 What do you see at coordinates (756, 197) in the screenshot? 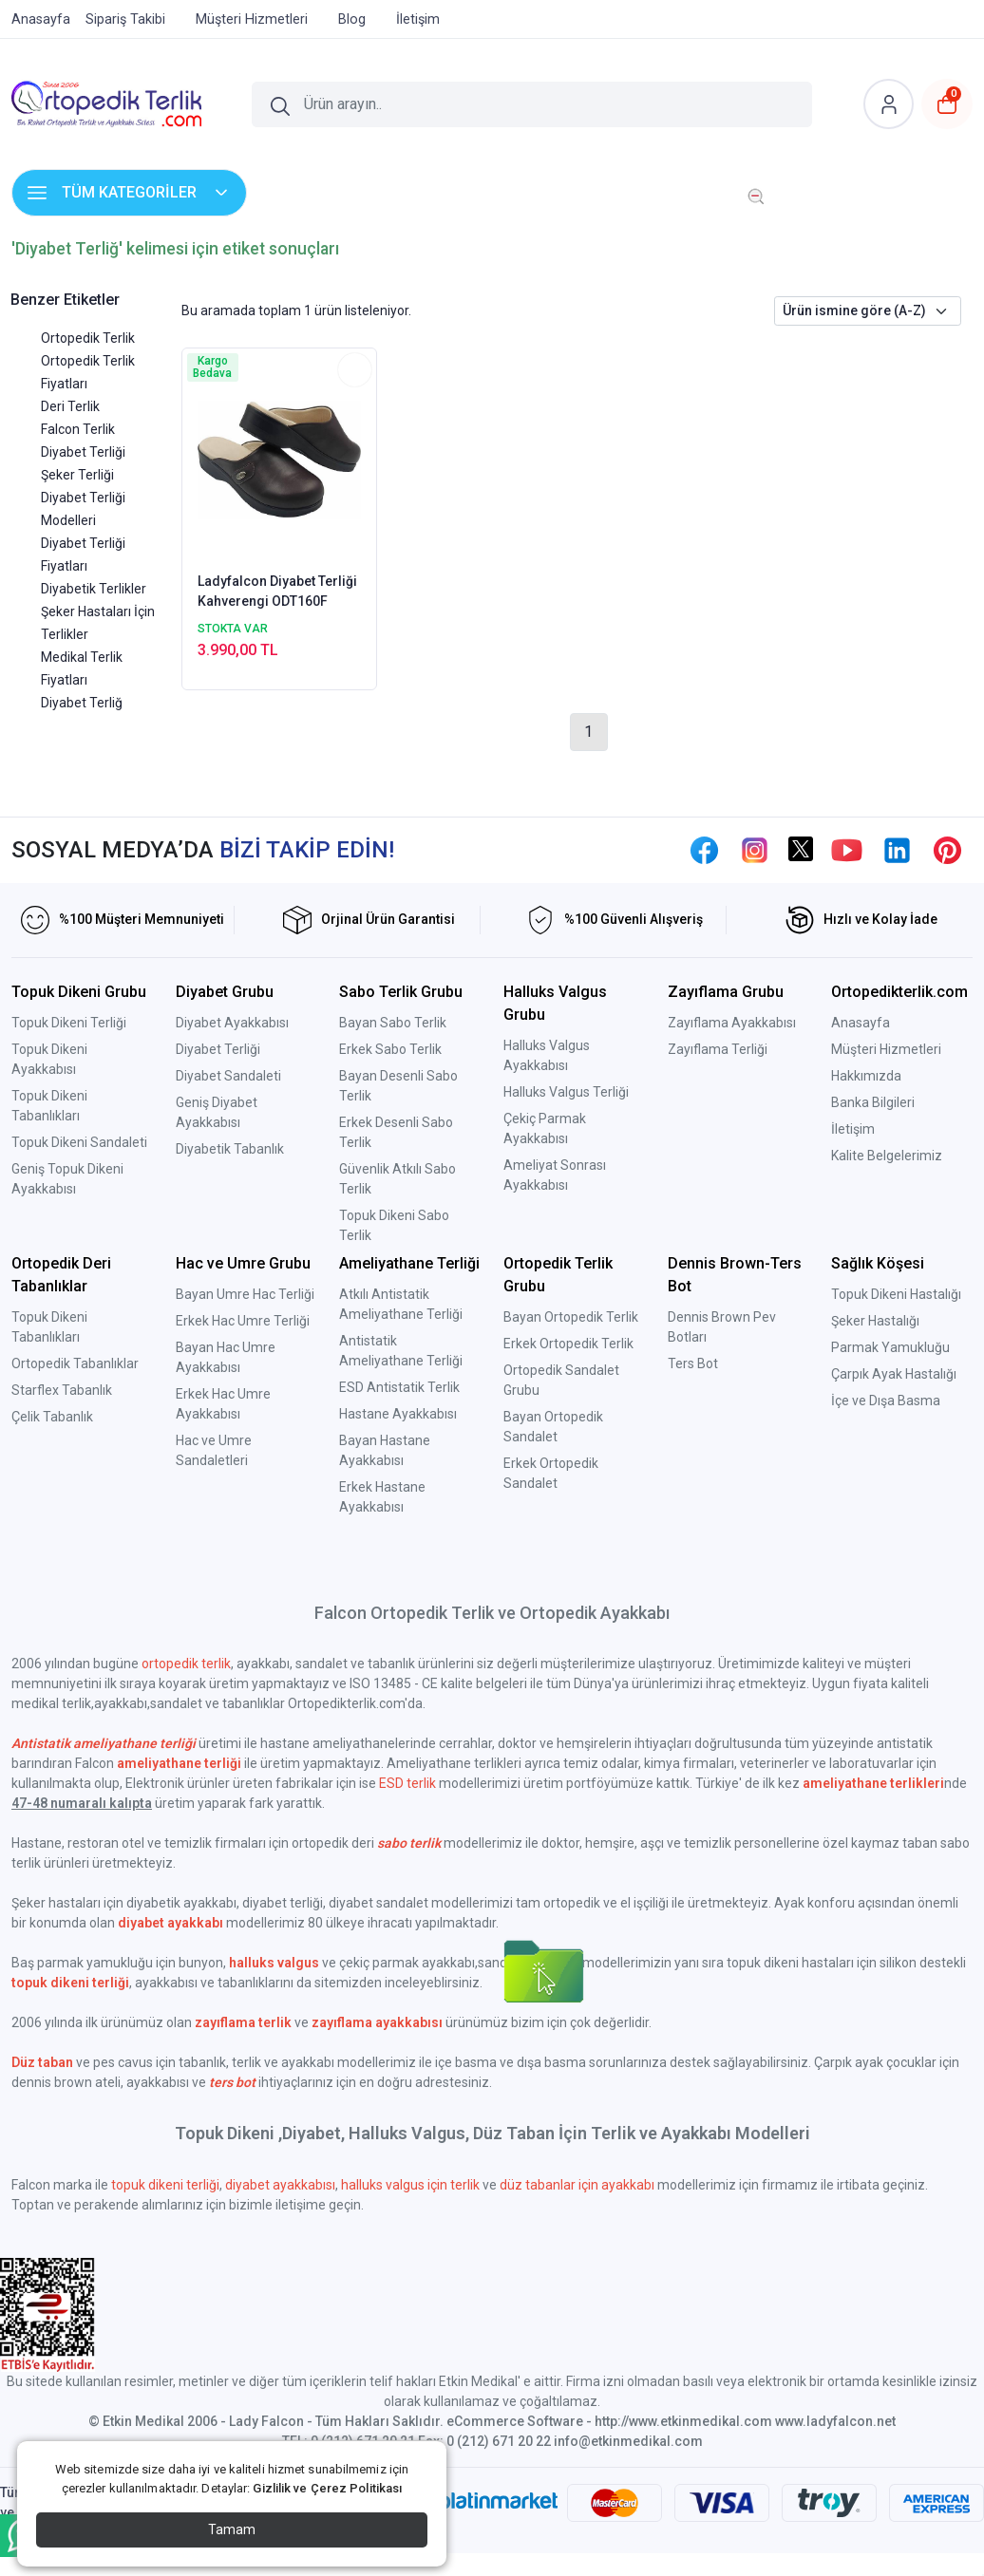
I see `zoom out to see more content` at bounding box center [756, 197].